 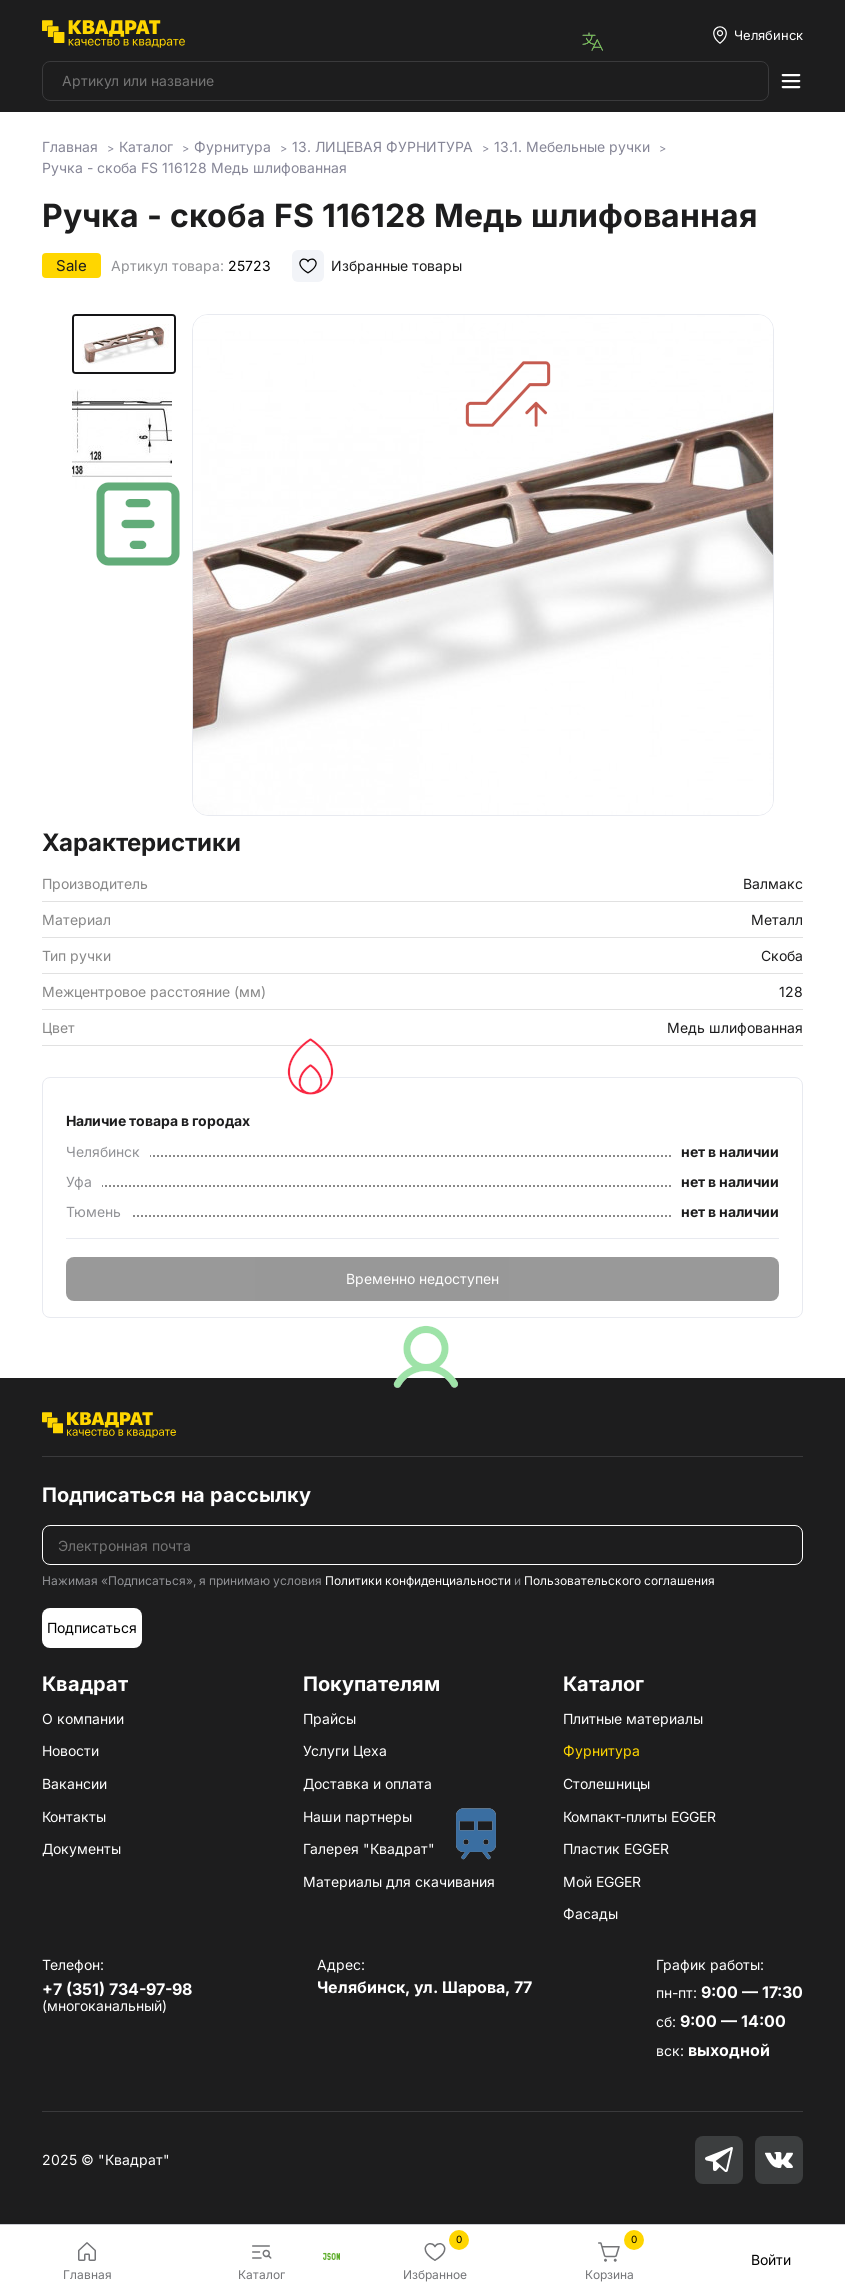 I want to click on view or edit JSON data, so click(x=331, y=2256).